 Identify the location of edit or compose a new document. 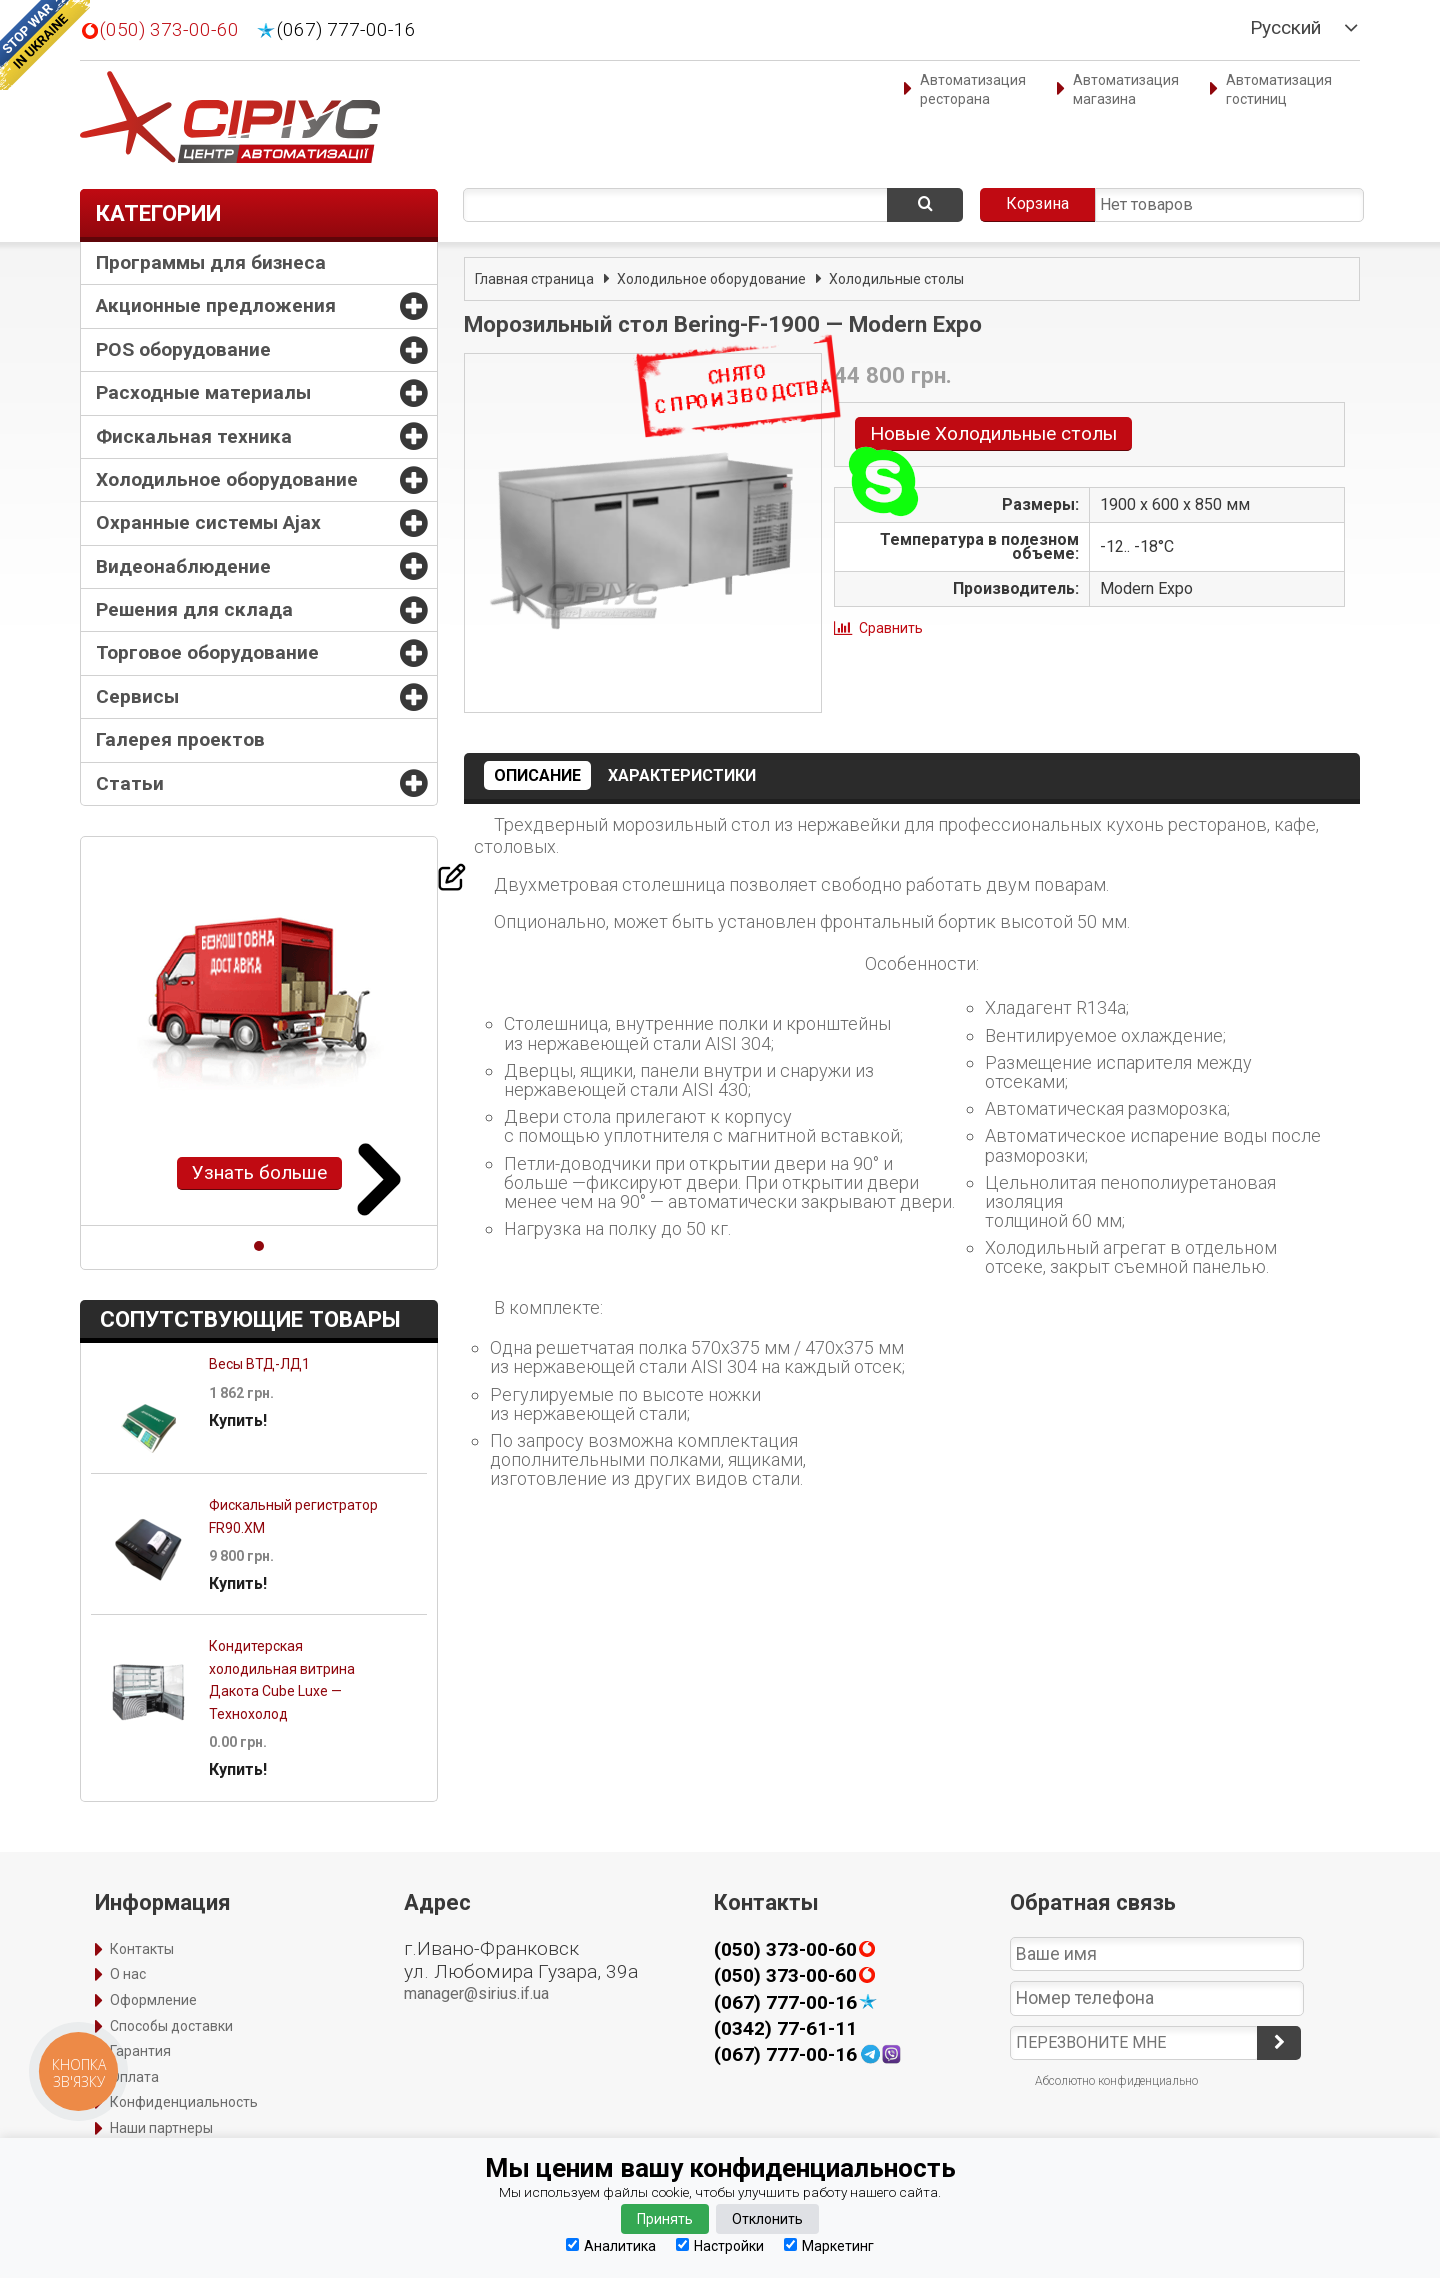
(452, 877).